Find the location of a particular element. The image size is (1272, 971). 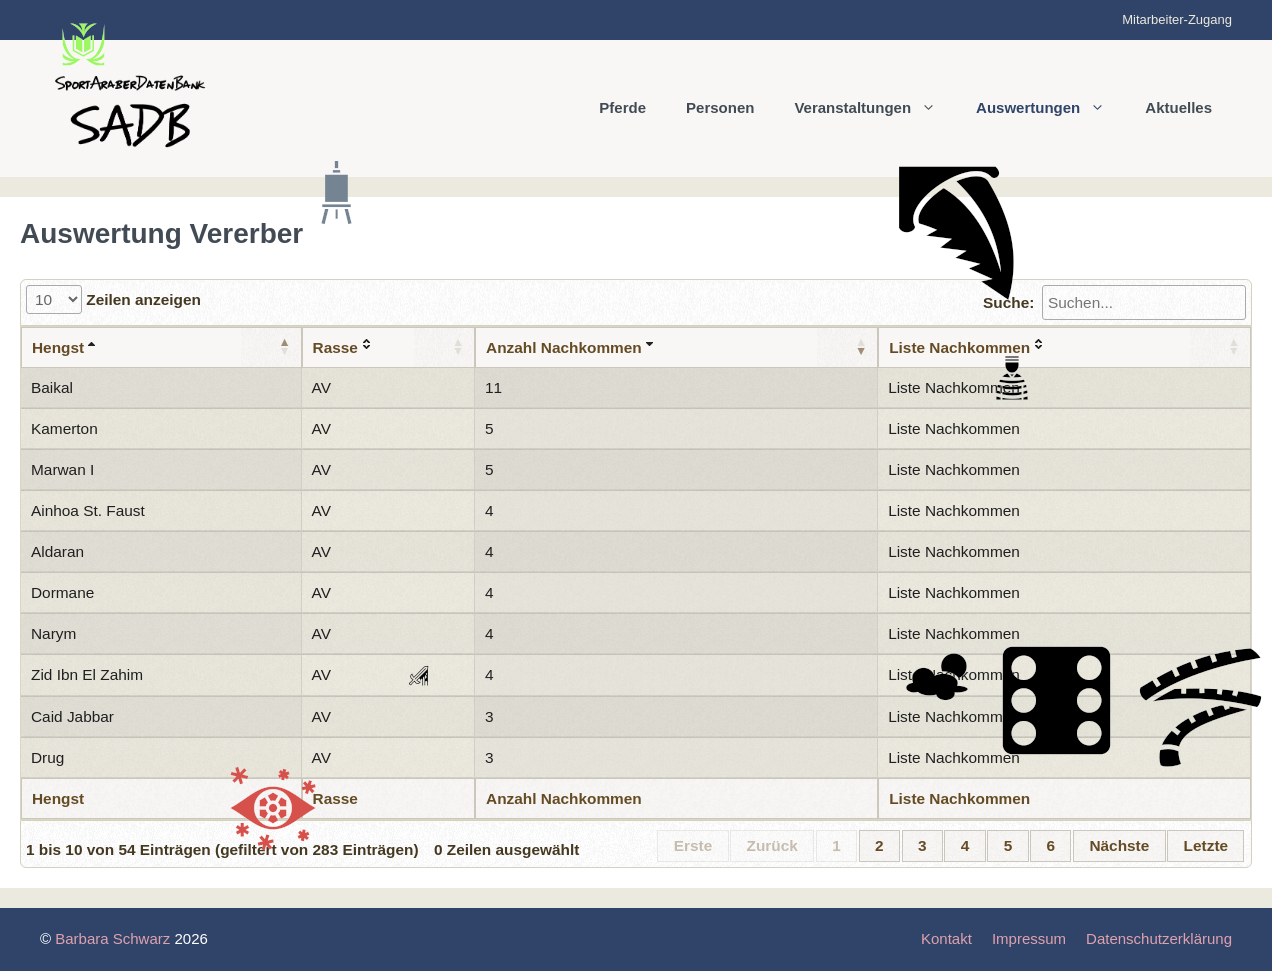

view frost or ice-related content is located at coordinates (273, 808).